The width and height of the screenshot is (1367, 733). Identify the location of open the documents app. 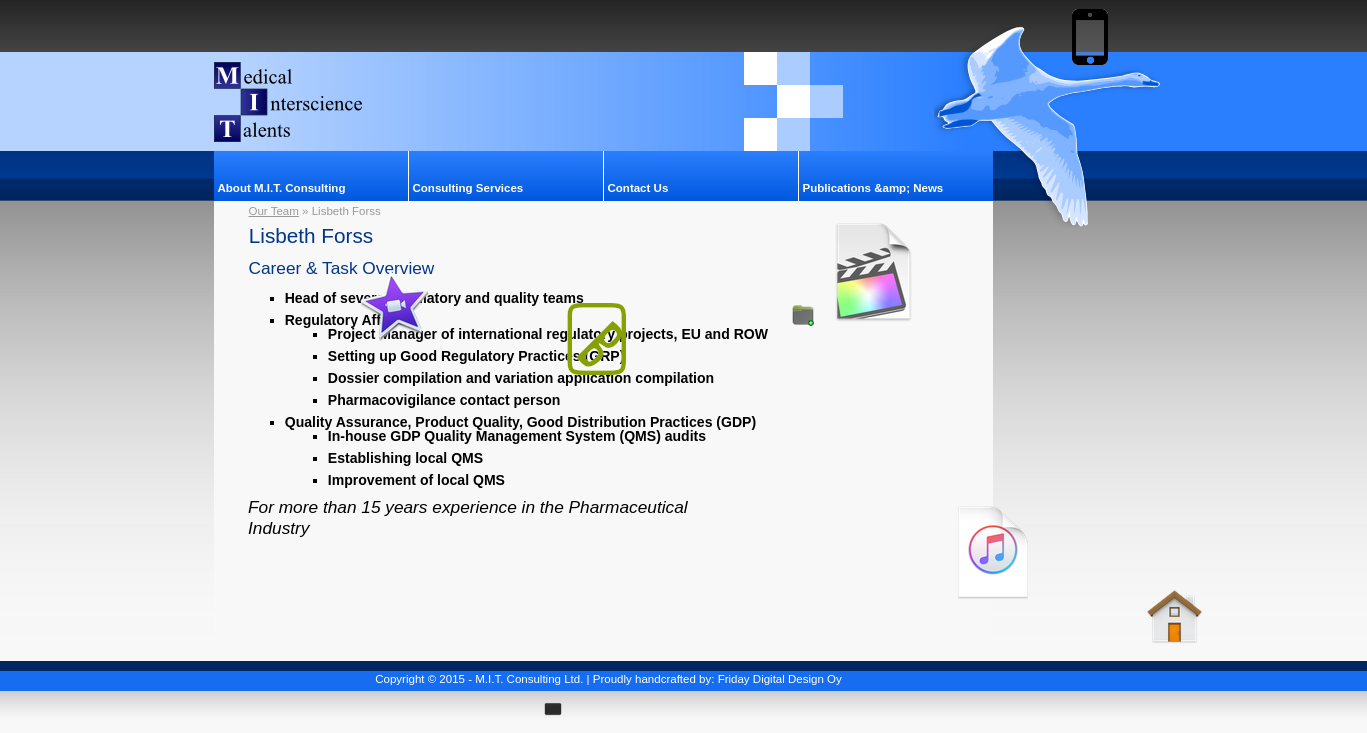
(599, 339).